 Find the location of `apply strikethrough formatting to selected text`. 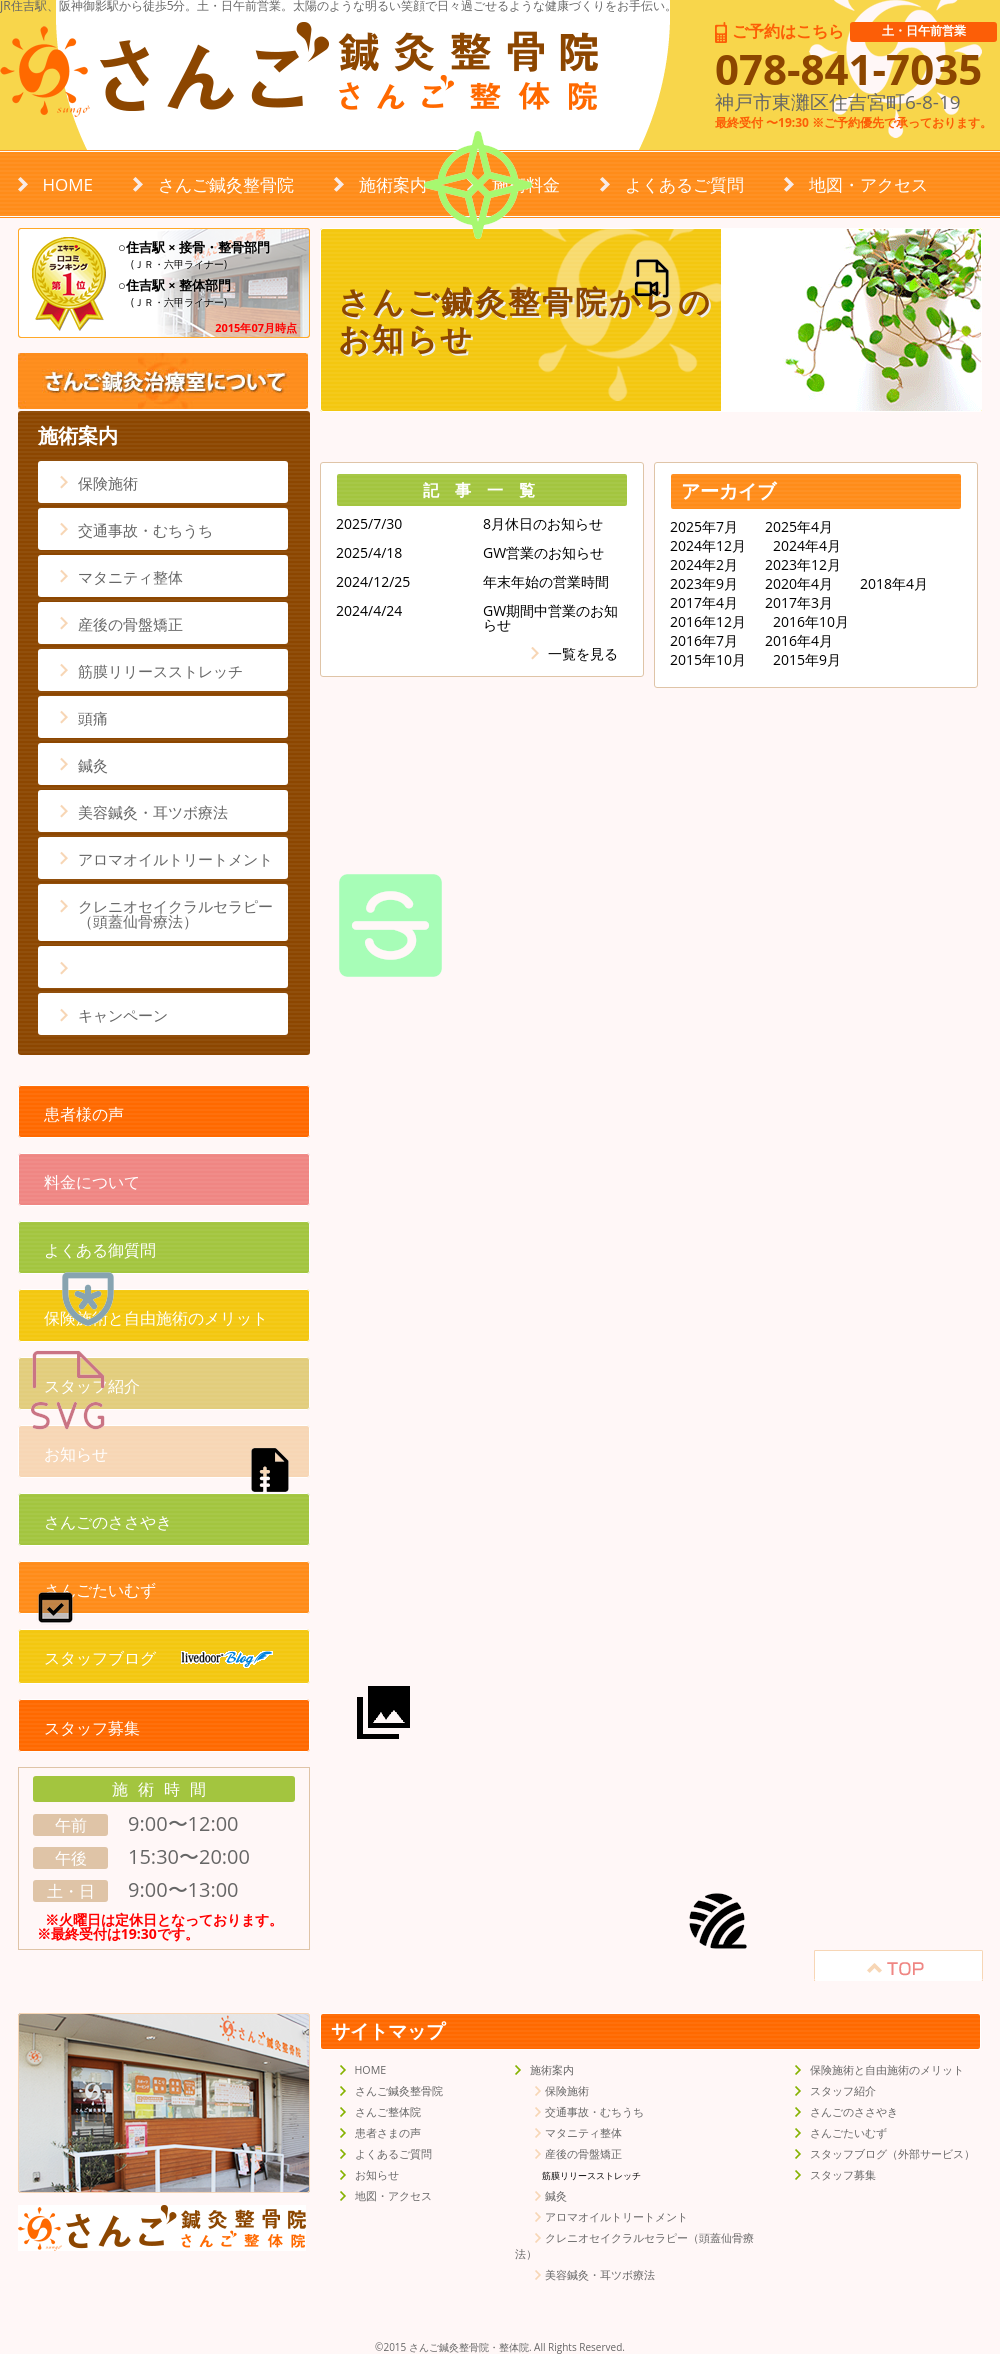

apply strikethrough formatting to selected text is located at coordinates (390, 925).